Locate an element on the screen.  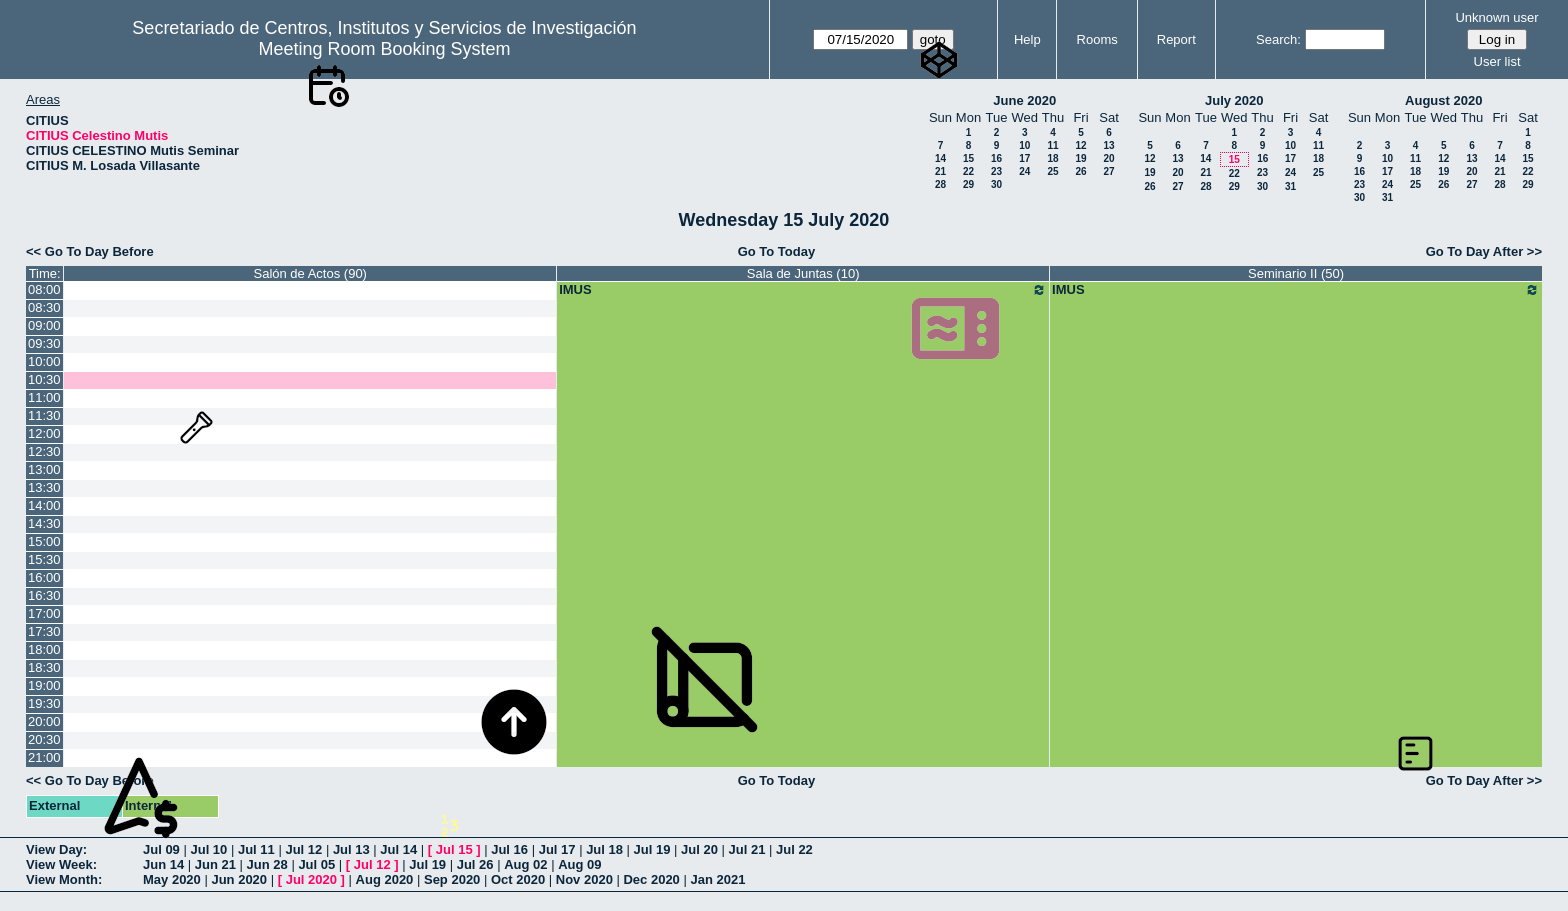
format text as numbered list is located at coordinates (449, 825).